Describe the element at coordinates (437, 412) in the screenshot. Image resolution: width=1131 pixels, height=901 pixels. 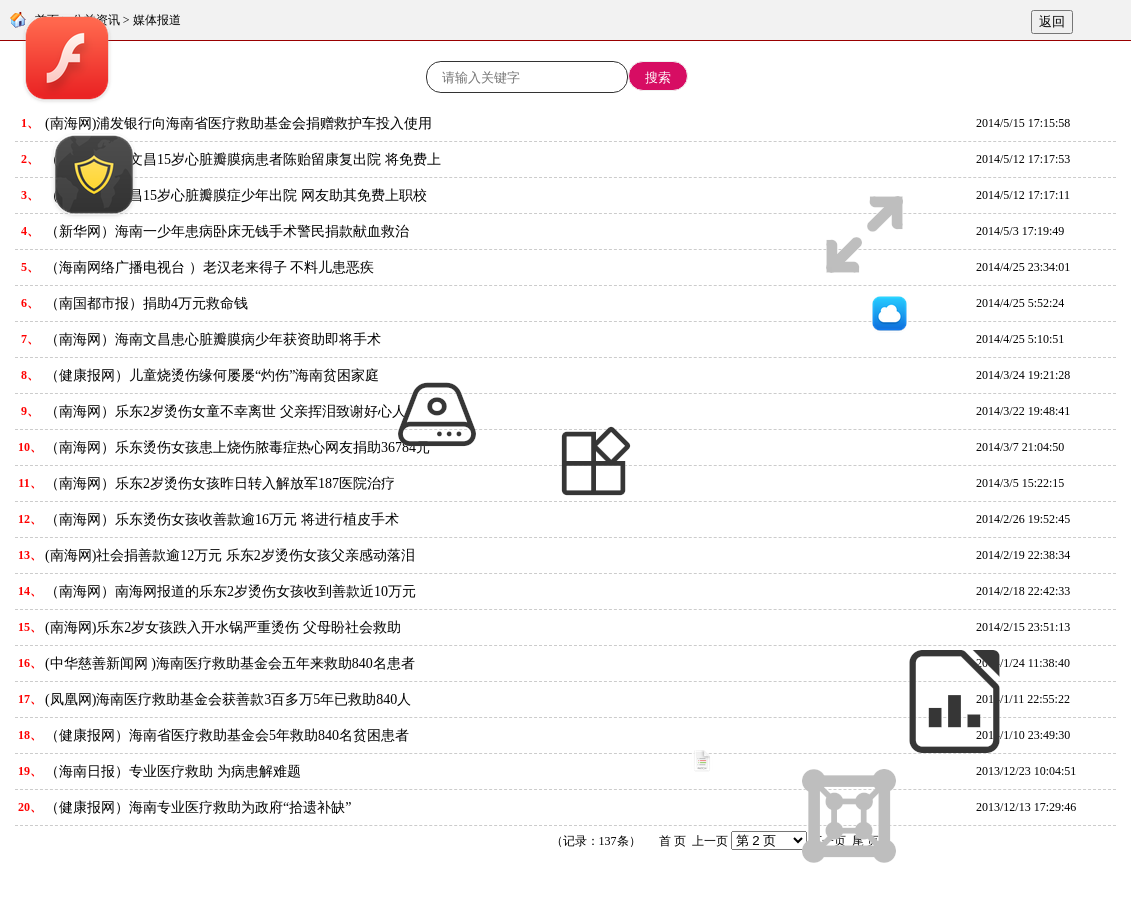
I see `indicates a firewire-connected hard drive` at that location.